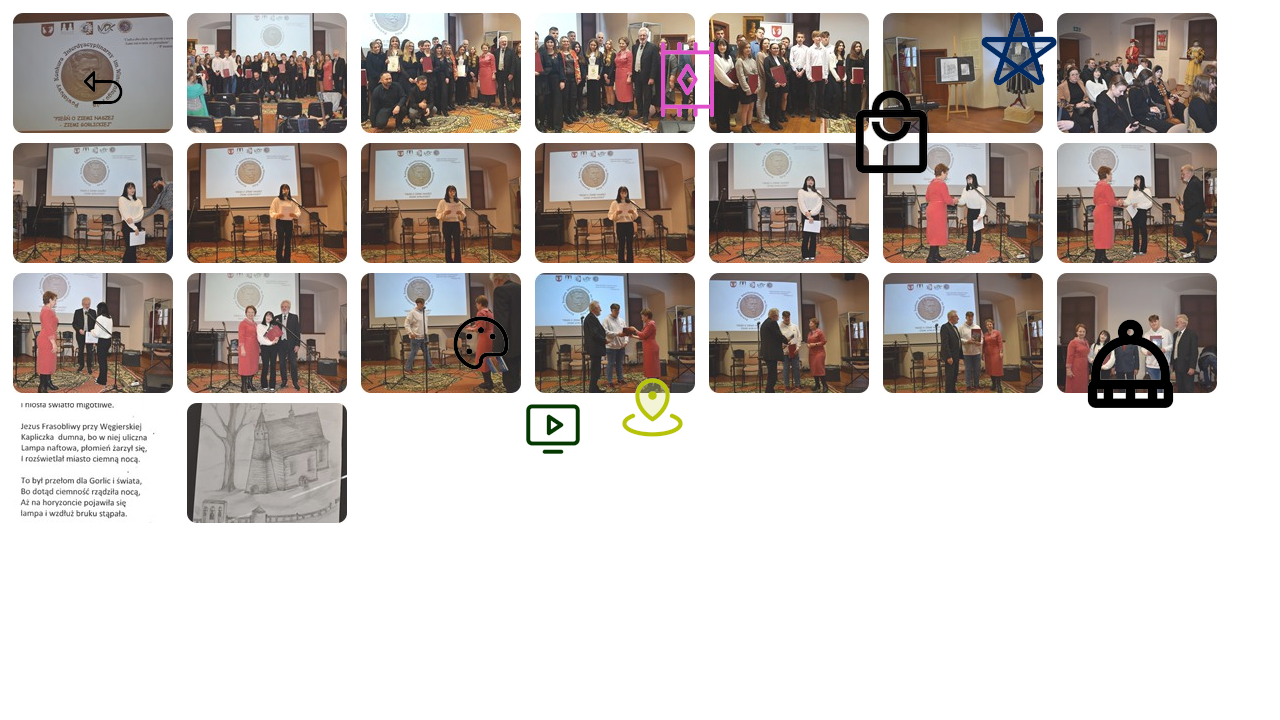 This screenshot has height=720, width=1280. Describe the element at coordinates (481, 344) in the screenshot. I see `access color or theme customization options` at that location.